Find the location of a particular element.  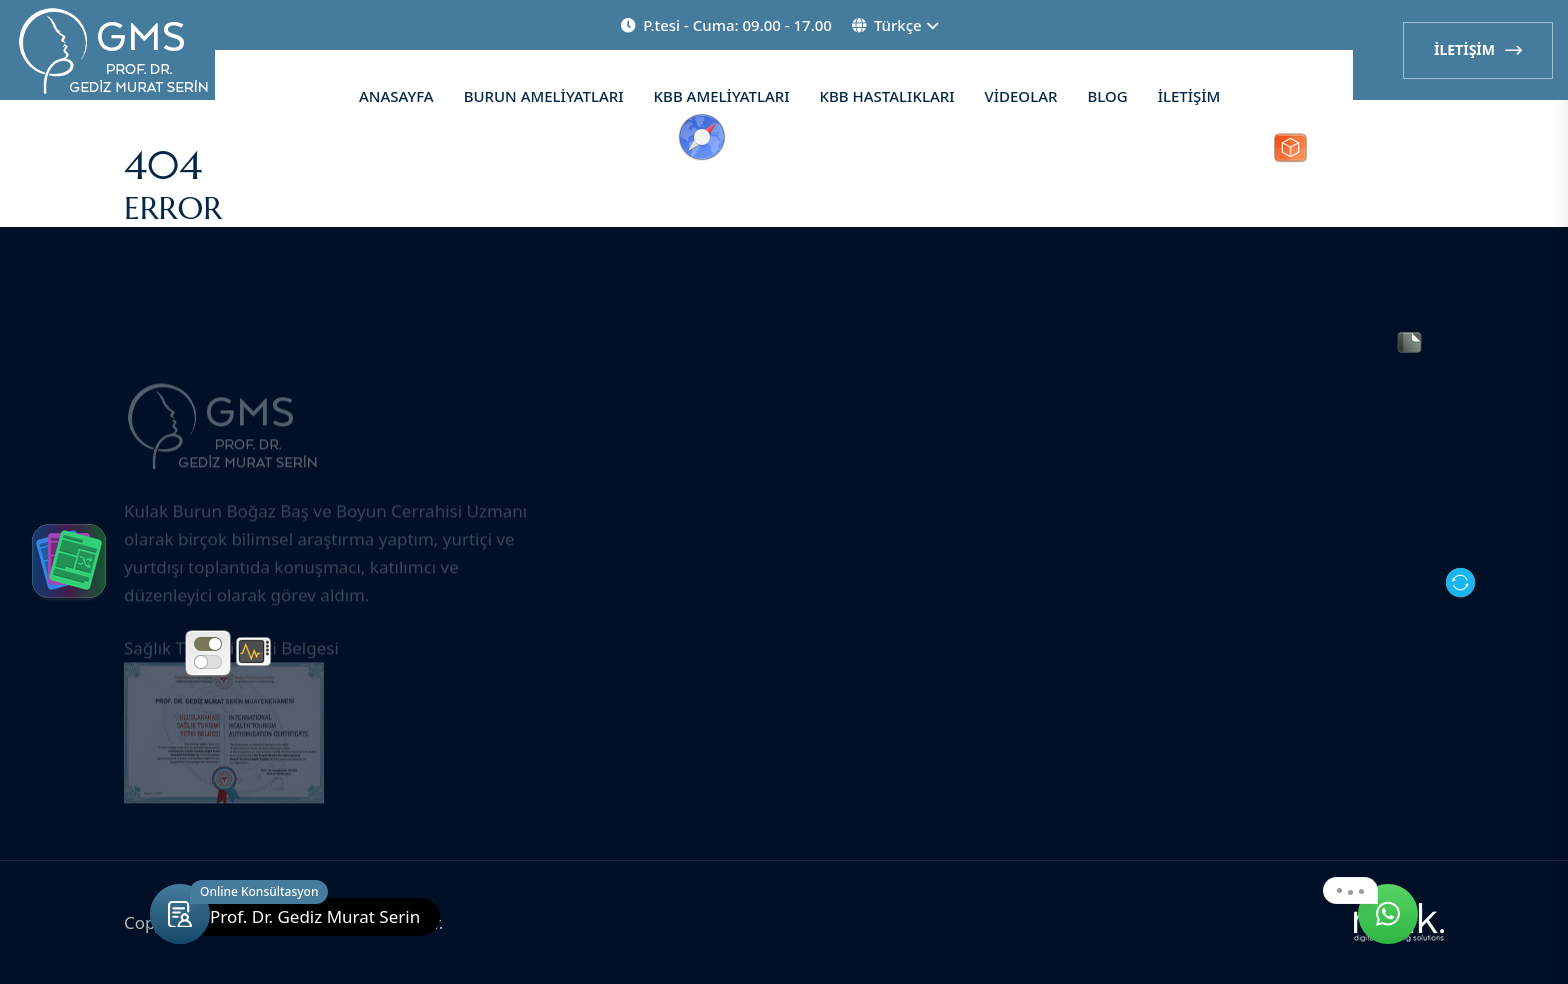

open desktop preferences or settings is located at coordinates (208, 653).